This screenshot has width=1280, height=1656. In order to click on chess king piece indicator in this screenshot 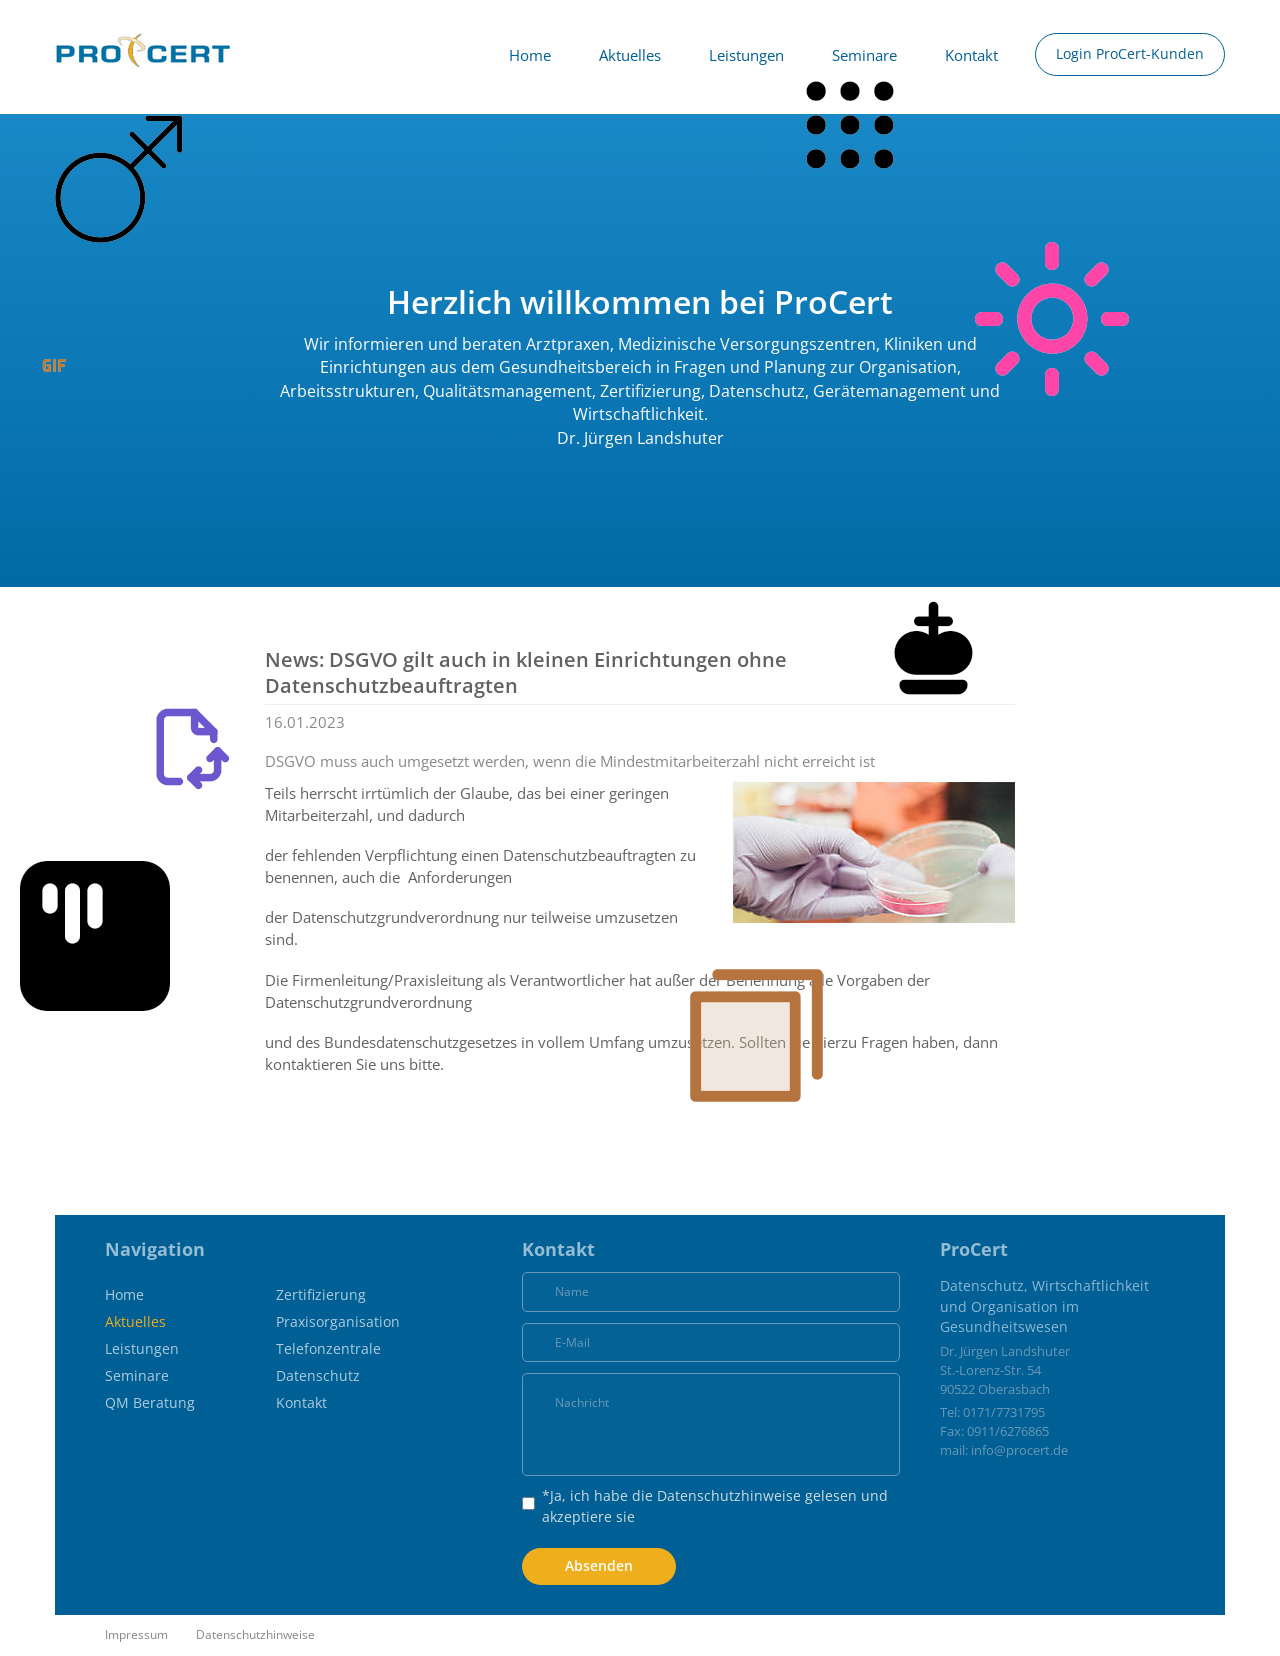, I will do `click(933, 650)`.